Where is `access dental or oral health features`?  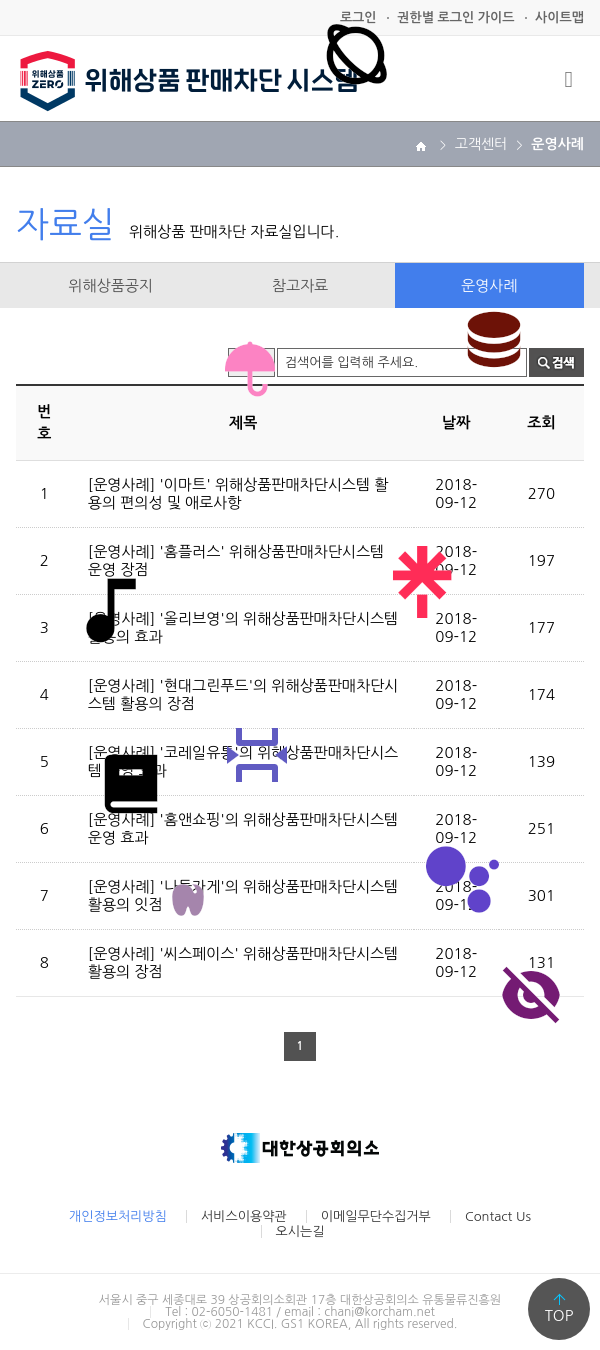 access dental or oral health features is located at coordinates (188, 900).